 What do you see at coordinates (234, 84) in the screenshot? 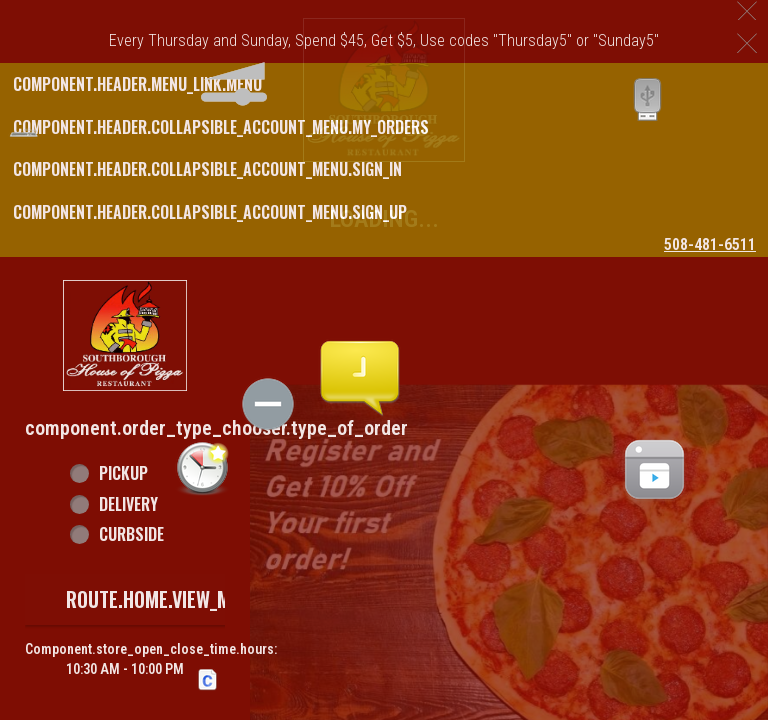
I see `adjust audio or speaker volume` at bounding box center [234, 84].